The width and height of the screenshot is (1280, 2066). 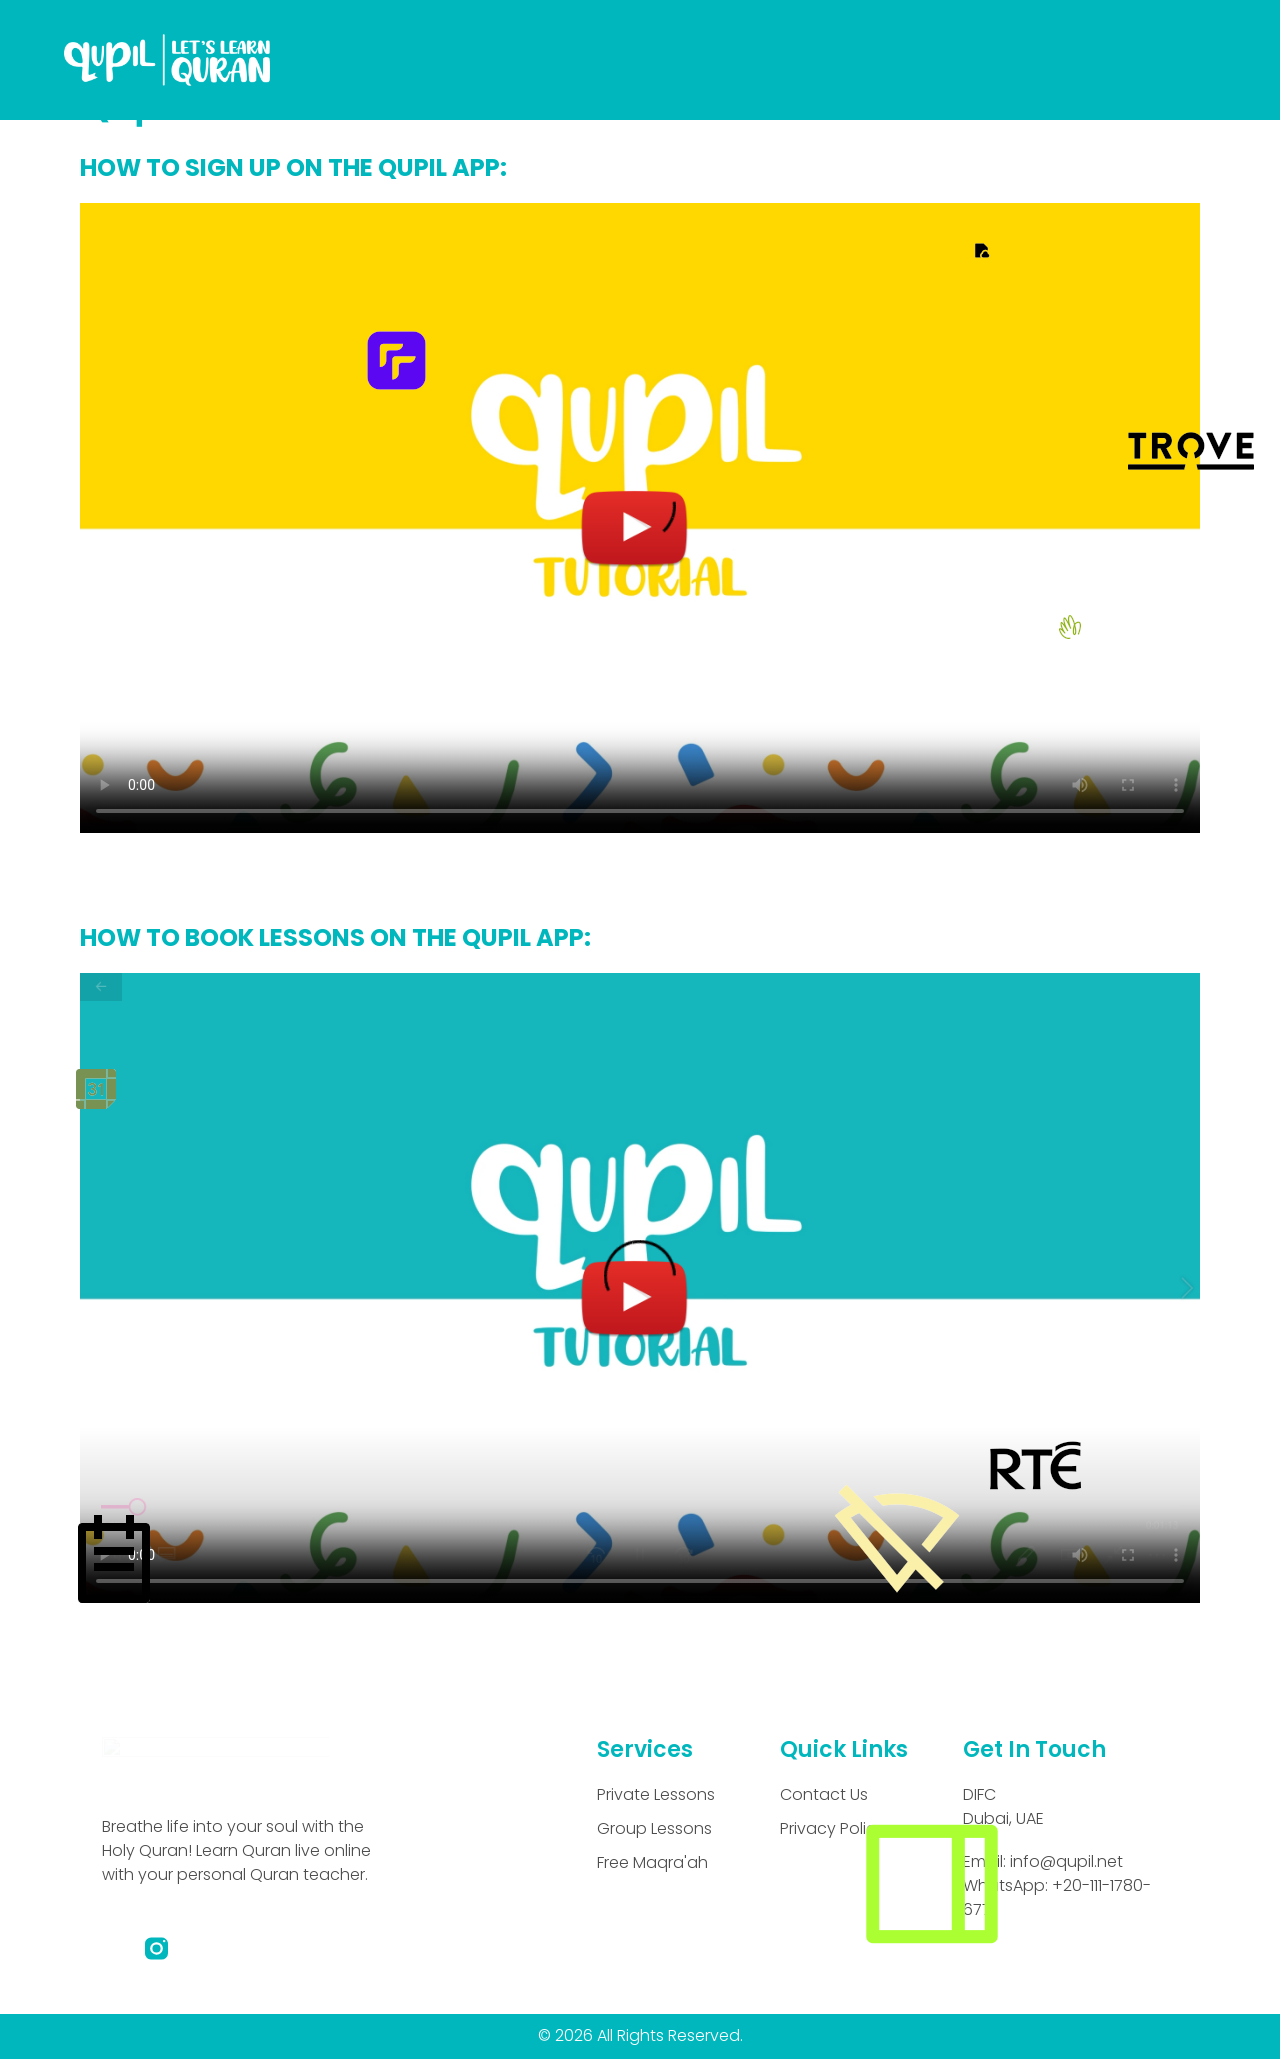 I want to click on access cloud-synced documents, so click(x=981, y=250).